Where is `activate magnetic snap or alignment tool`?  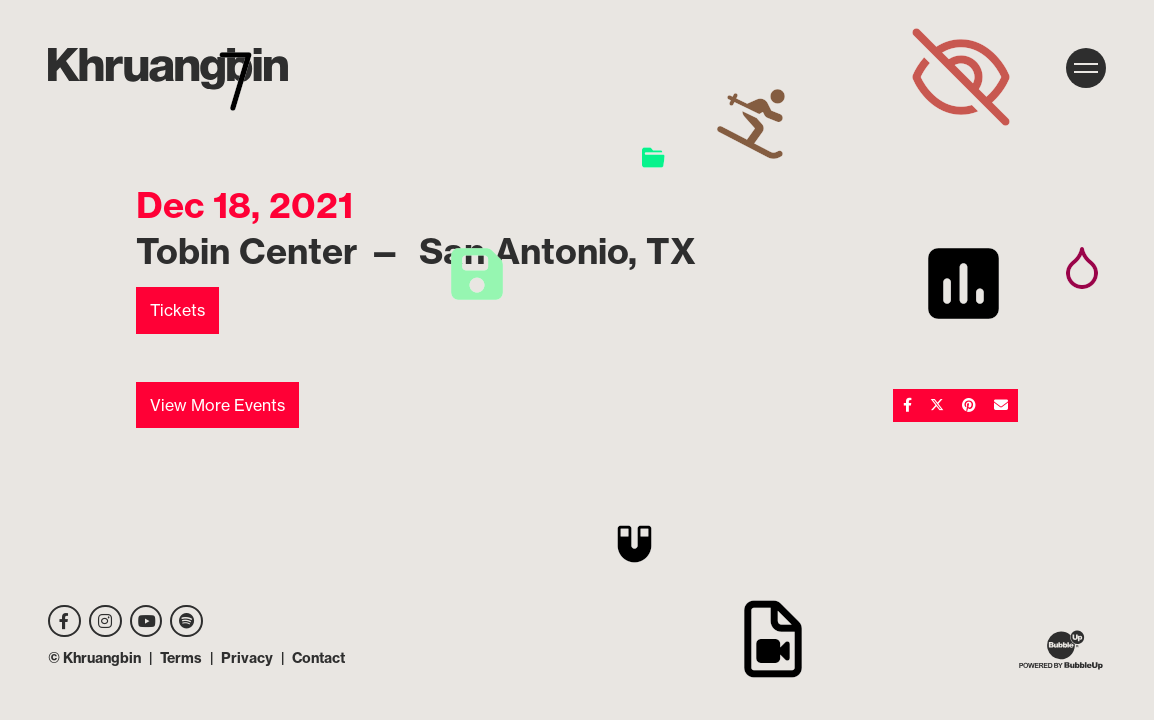 activate magnetic snap or alignment tool is located at coordinates (634, 542).